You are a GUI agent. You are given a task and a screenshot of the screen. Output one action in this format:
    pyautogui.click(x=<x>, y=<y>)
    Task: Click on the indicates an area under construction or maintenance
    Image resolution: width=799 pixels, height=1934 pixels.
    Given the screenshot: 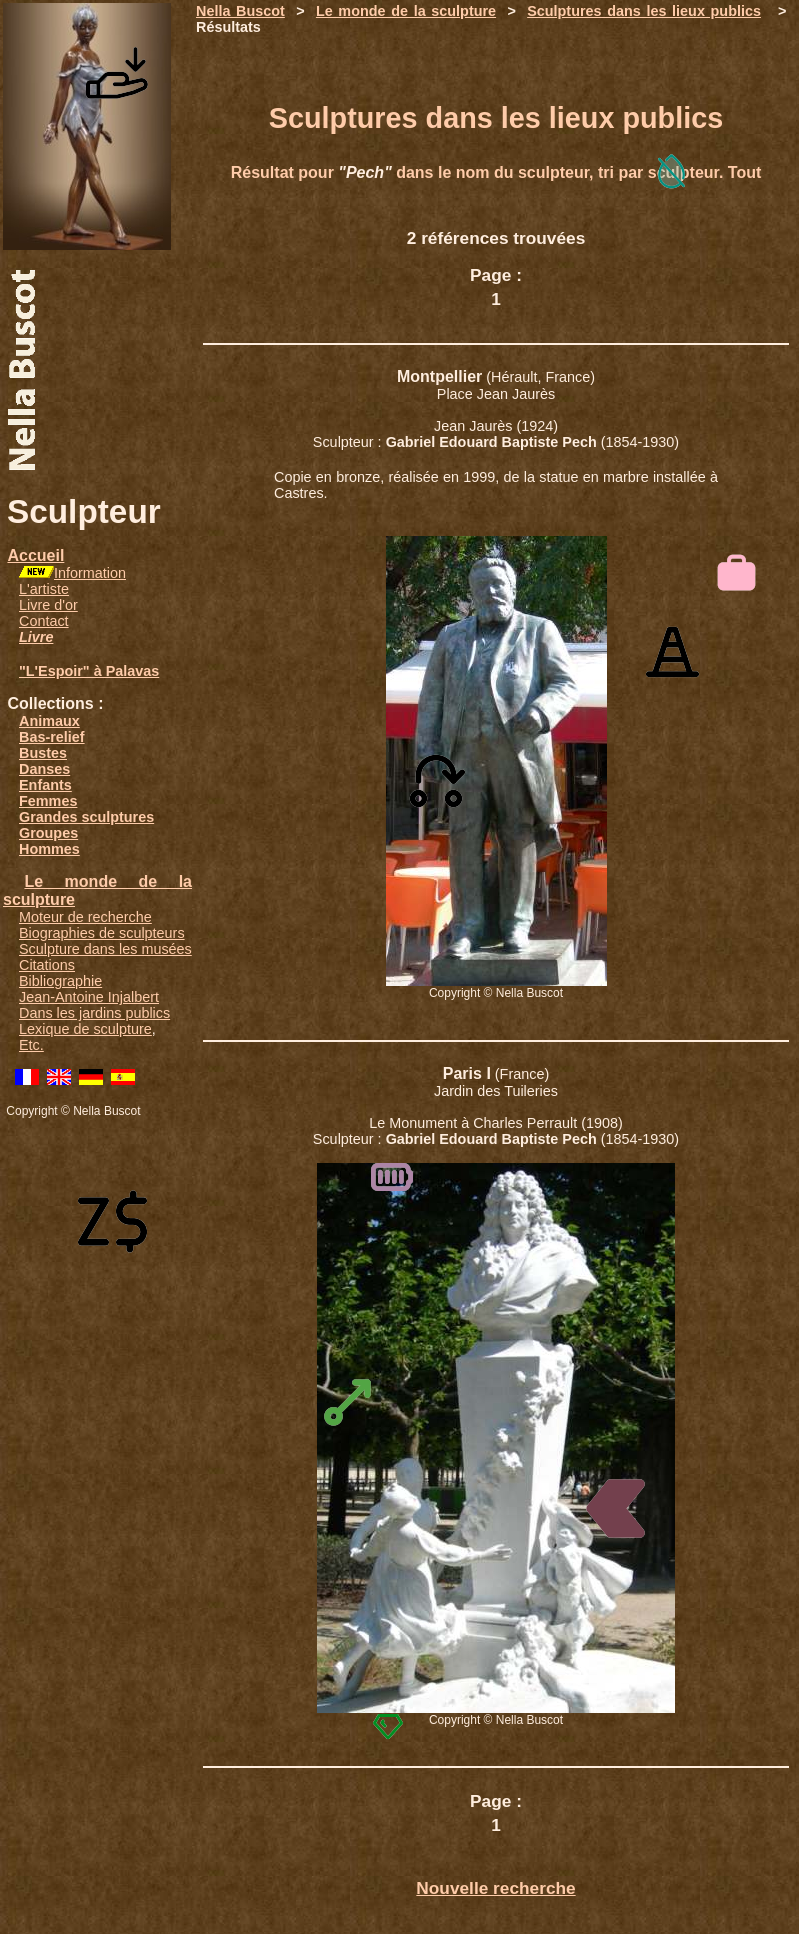 What is the action you would take?
    pyautogui.click(x=672, y=650)
    